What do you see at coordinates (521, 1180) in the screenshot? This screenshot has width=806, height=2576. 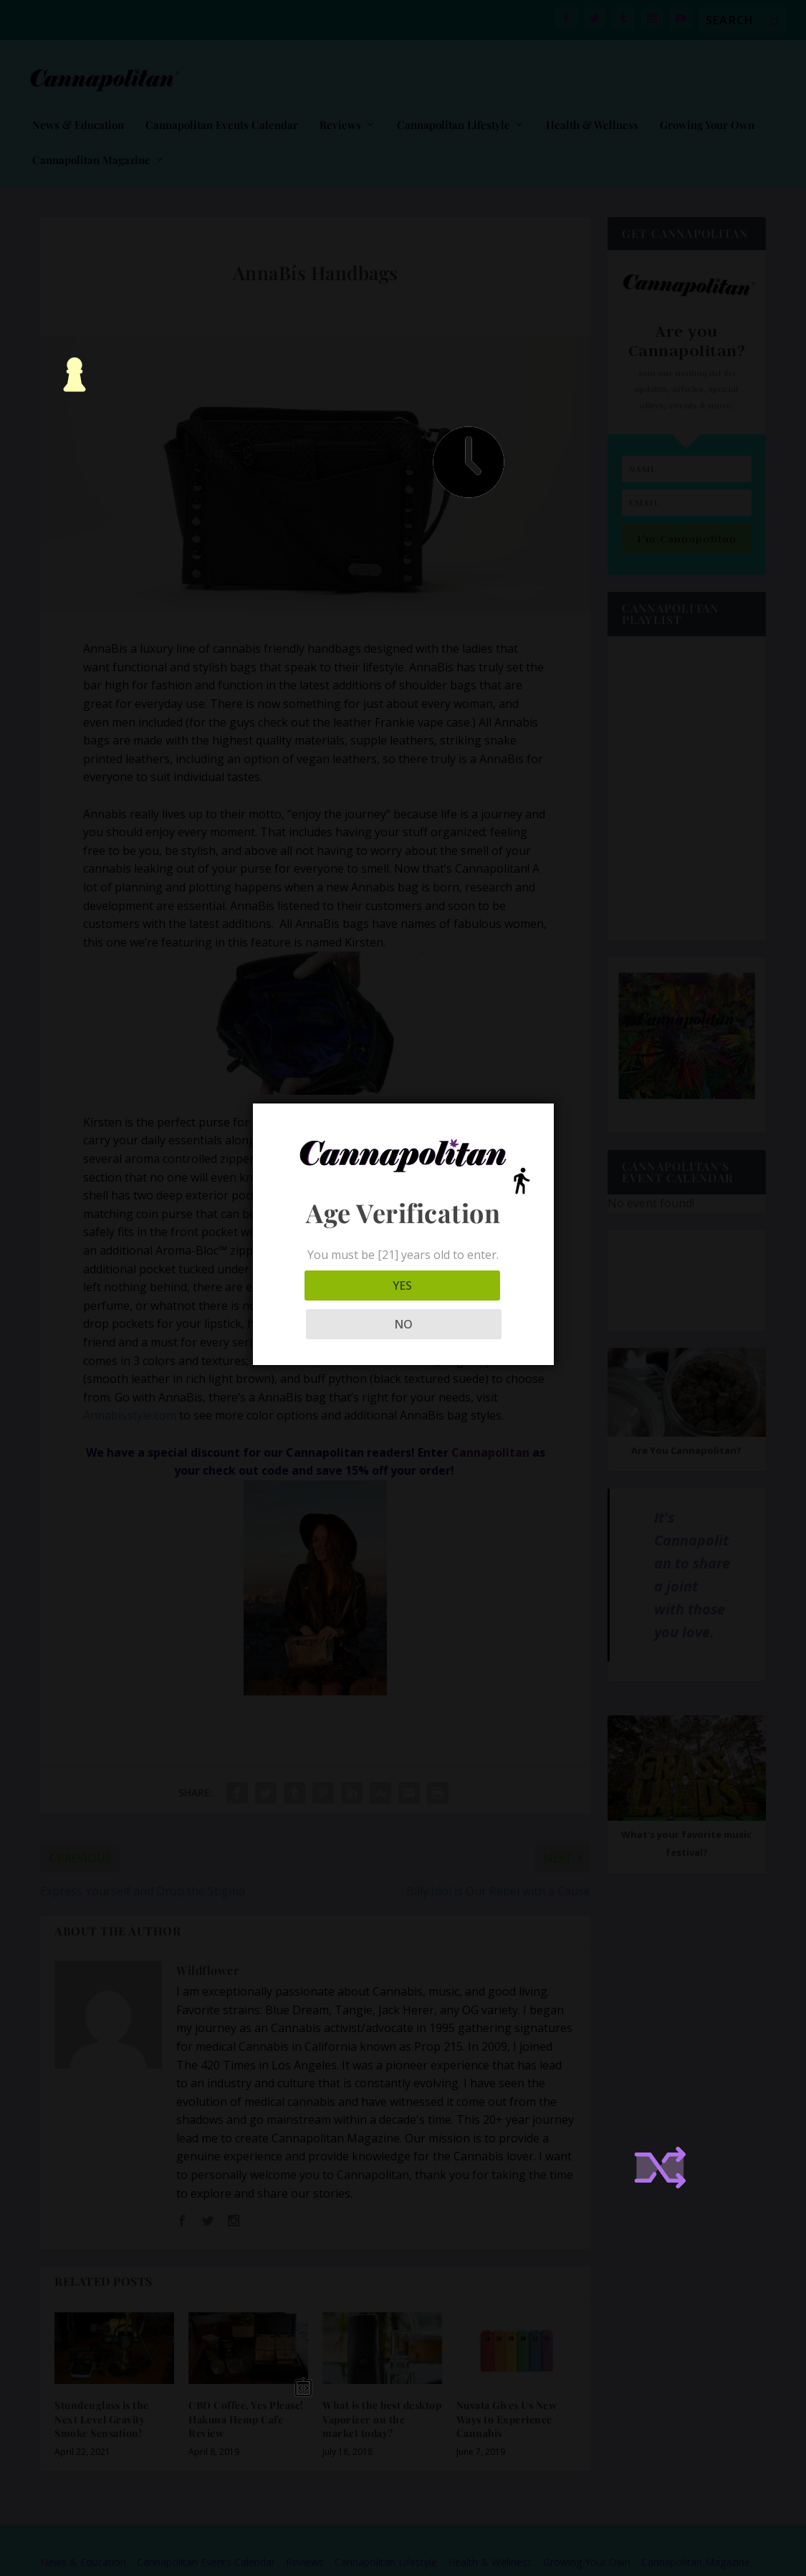 I see `get walking directions` at bounding box center [521, 1180].